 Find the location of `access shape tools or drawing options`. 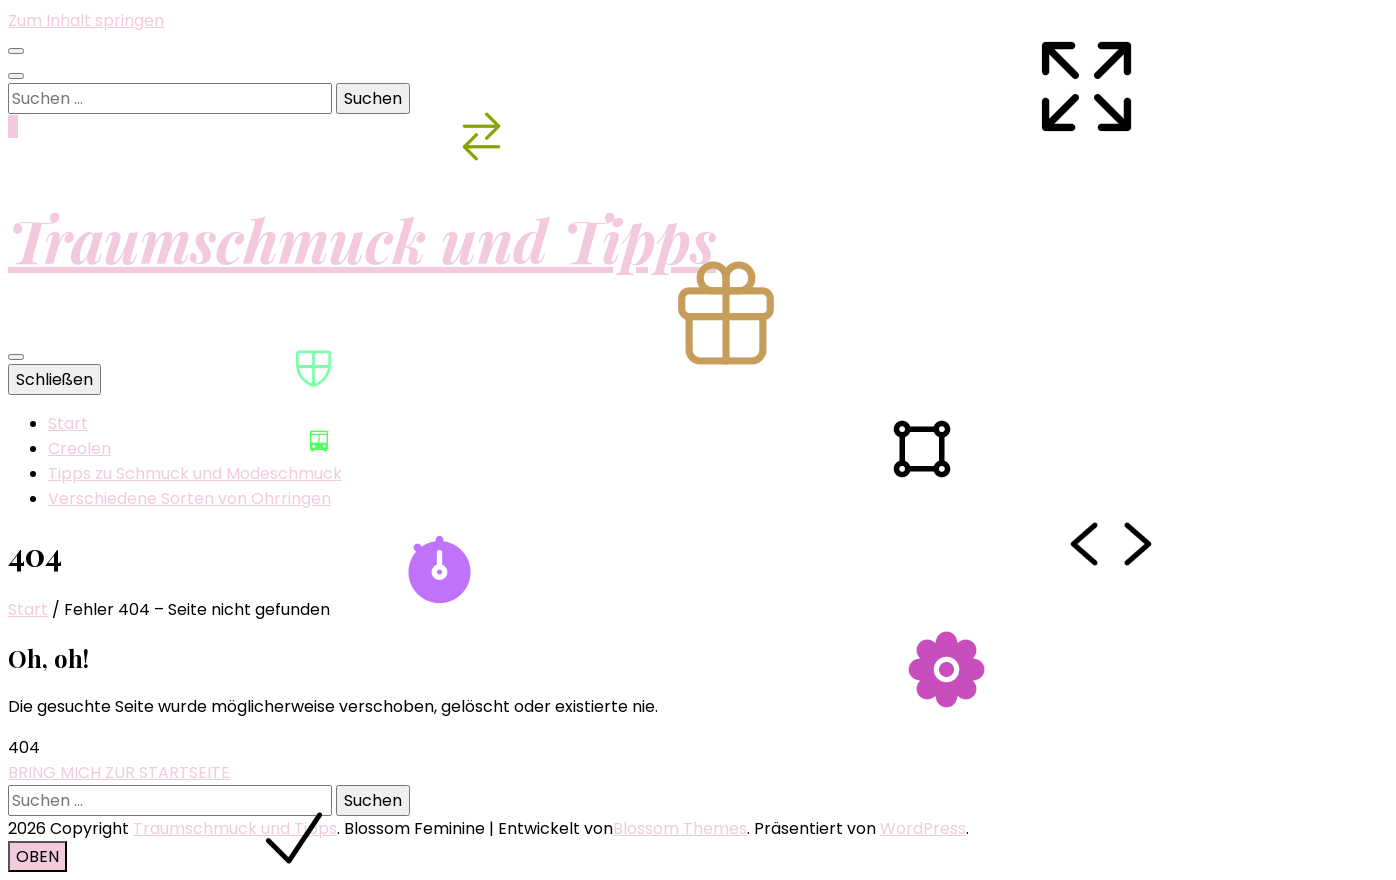

access shape tools or drawing options is located at coordinates (922, 449).